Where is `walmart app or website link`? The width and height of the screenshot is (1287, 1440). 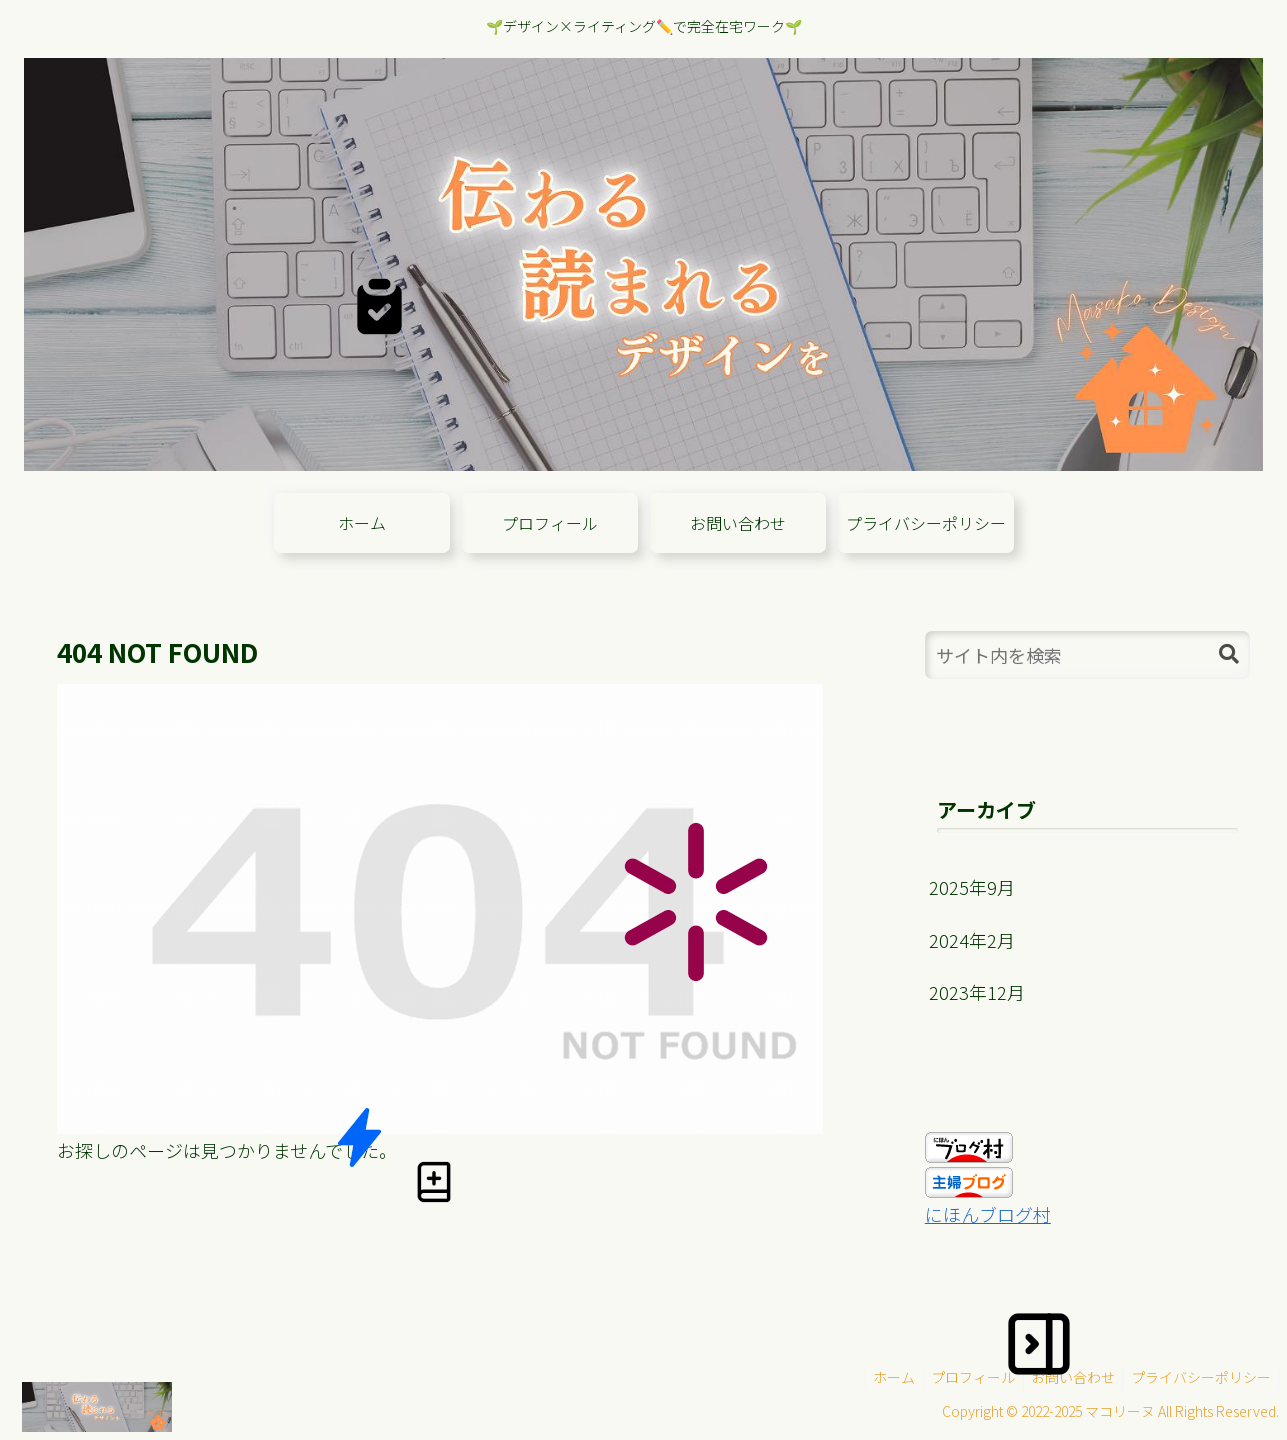 walmart app or website link is located at coordinates (696, 902).